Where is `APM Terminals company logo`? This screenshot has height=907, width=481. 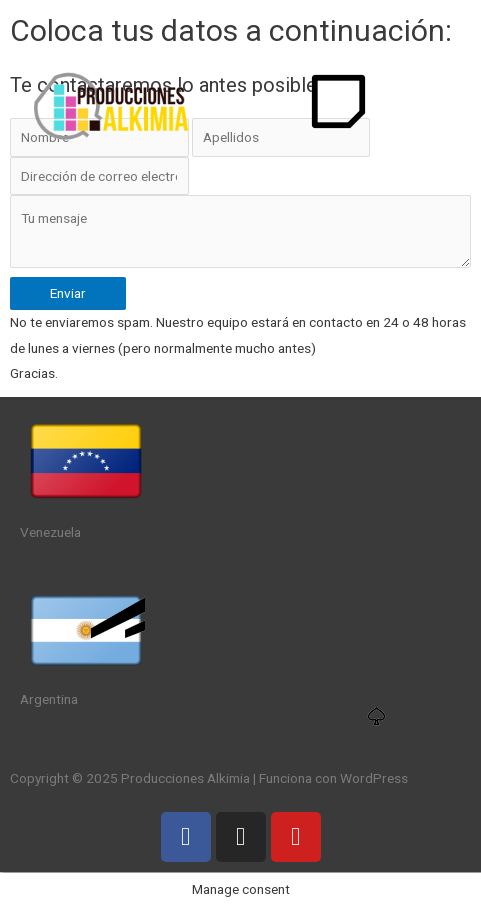
APM Terminals company logo is located at coordinates (118, 618).